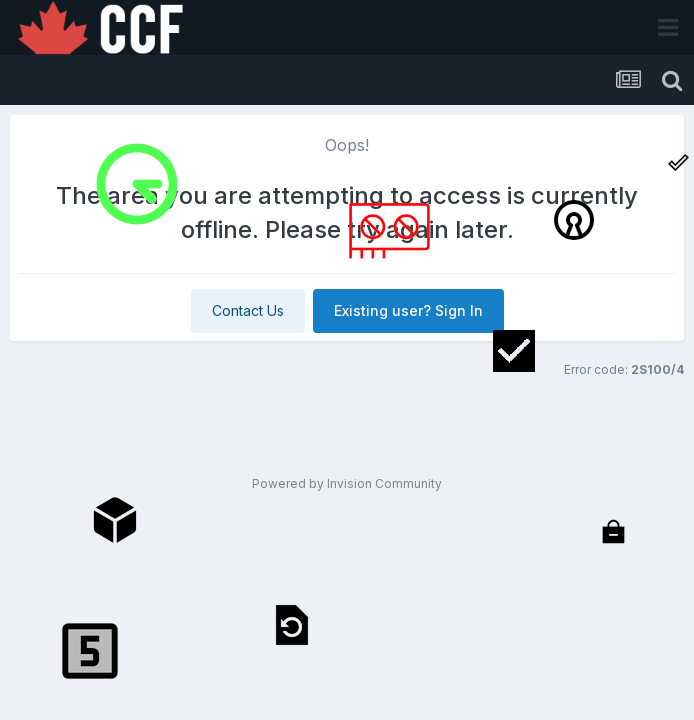 Image resolution: width=694 pixels, height=720 pixels. What do you see at coordinates (137, 184) in the screenshot?
I see `indicates afternoon time or PM hours` at bounding box center [137, 184].